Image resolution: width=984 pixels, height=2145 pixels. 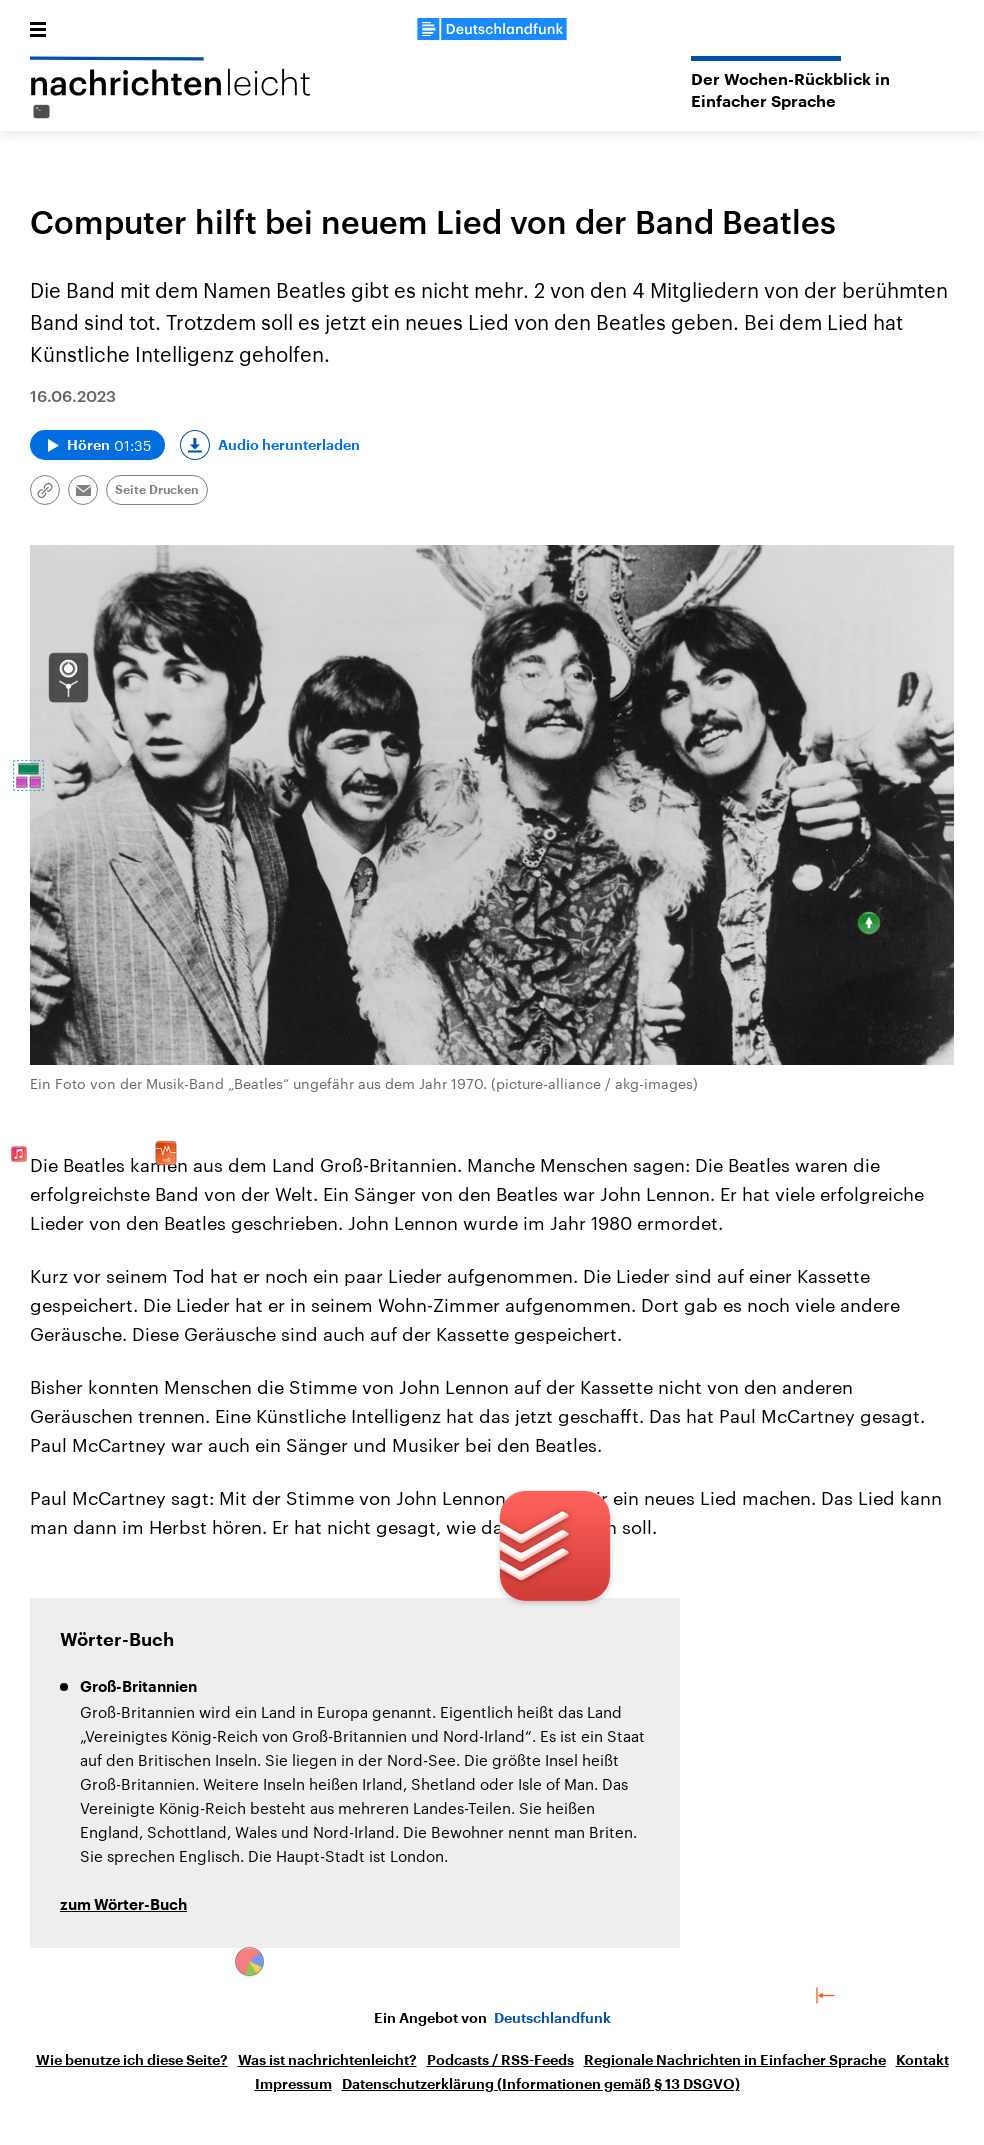 I want to click on open the terminal application, so click(x=41, y=111).